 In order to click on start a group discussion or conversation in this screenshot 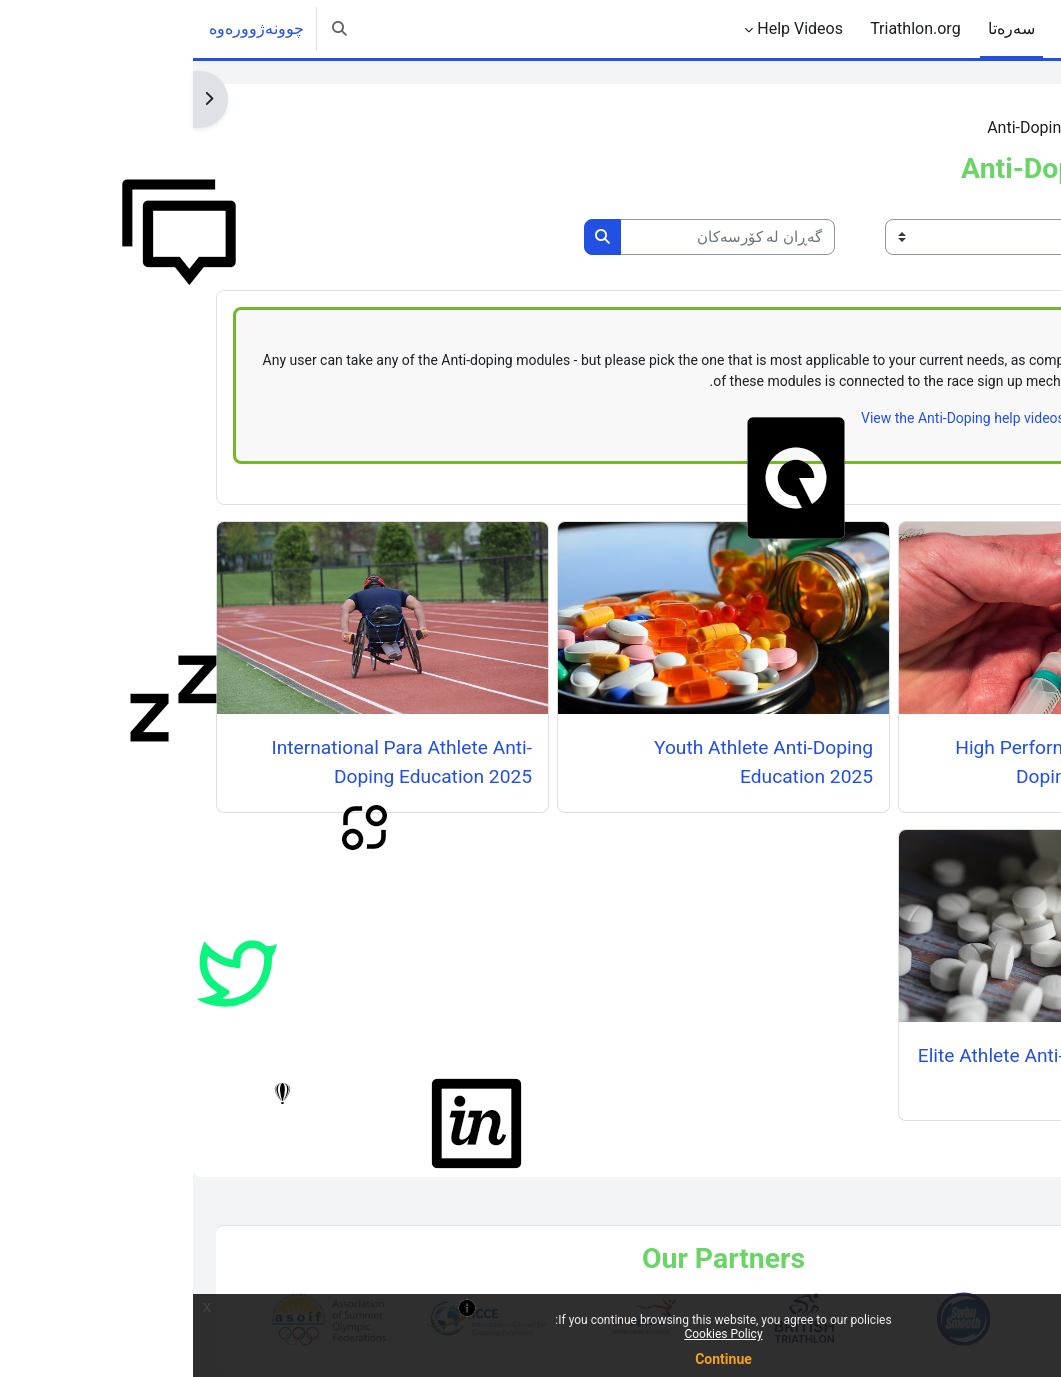, I will do `click(179, 231)`.